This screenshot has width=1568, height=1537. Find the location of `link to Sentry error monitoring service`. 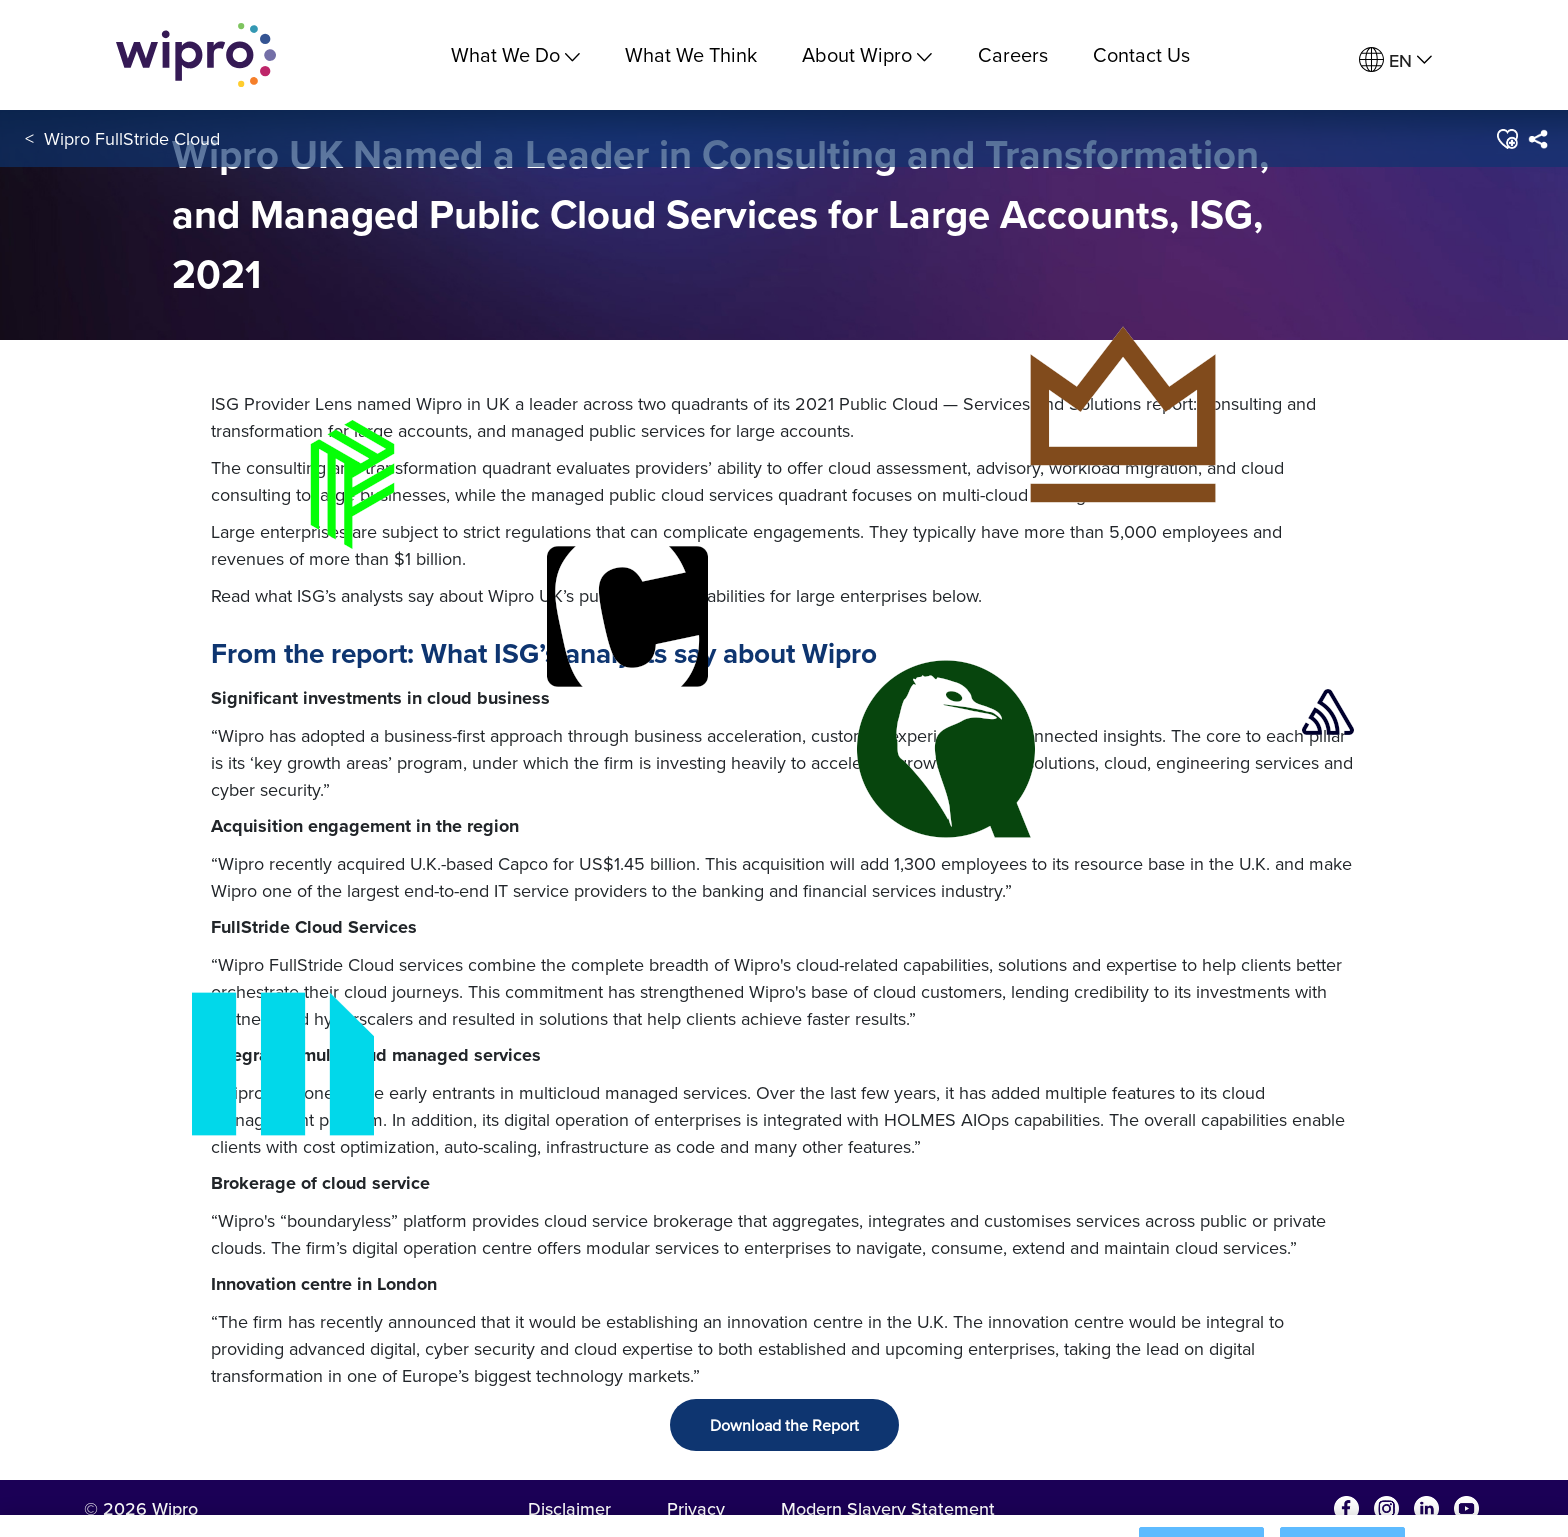

link to Sentry error monitoring service is located at coordinates (1328, 712).